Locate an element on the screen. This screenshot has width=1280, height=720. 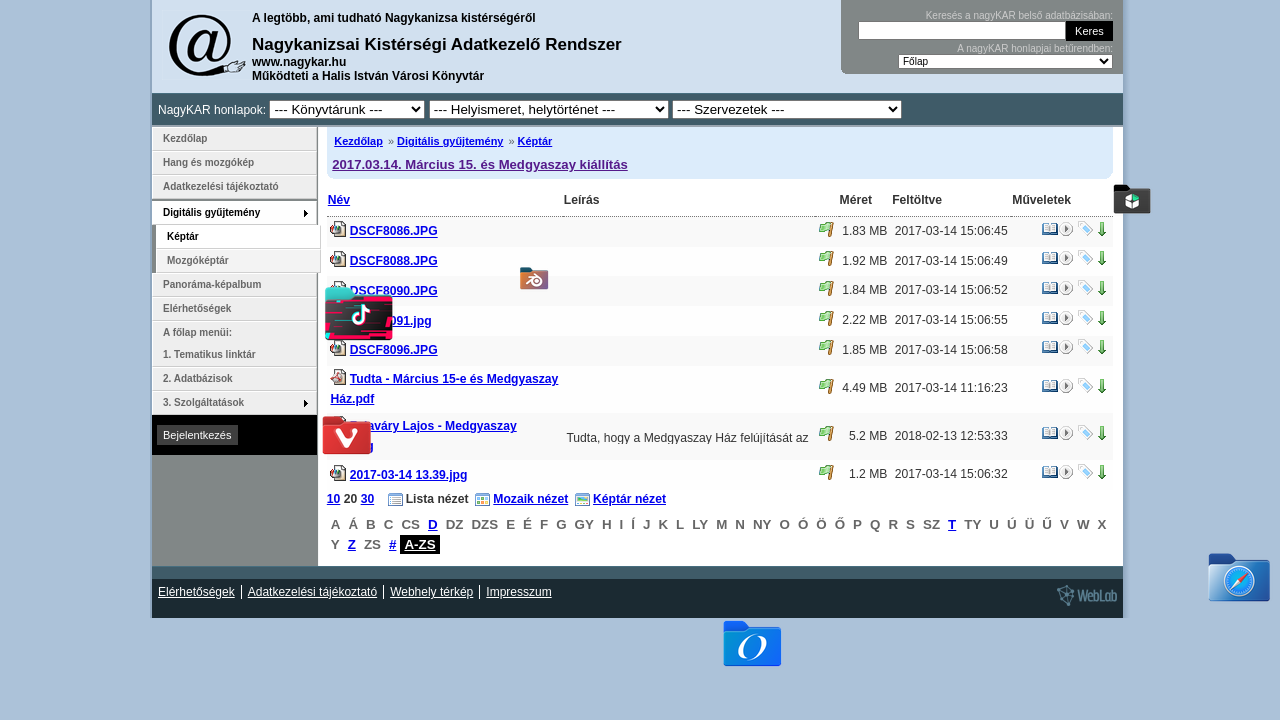
open wondershare filmstock assets folder is located at coordinates (1132, 200).